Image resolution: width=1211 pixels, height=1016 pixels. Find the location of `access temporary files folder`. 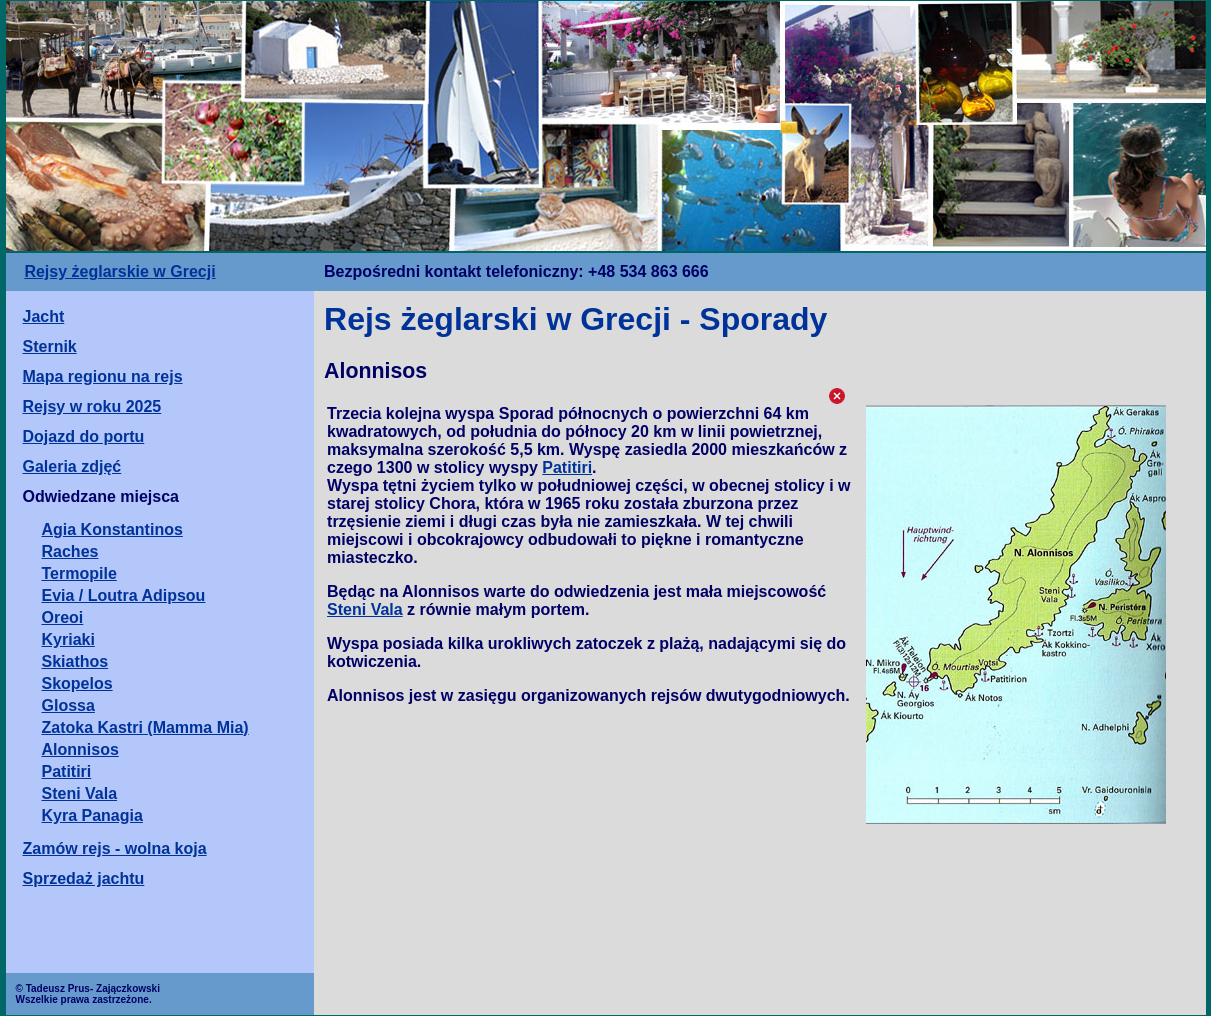

access temporary files folder is located at coordinates (789, 127).